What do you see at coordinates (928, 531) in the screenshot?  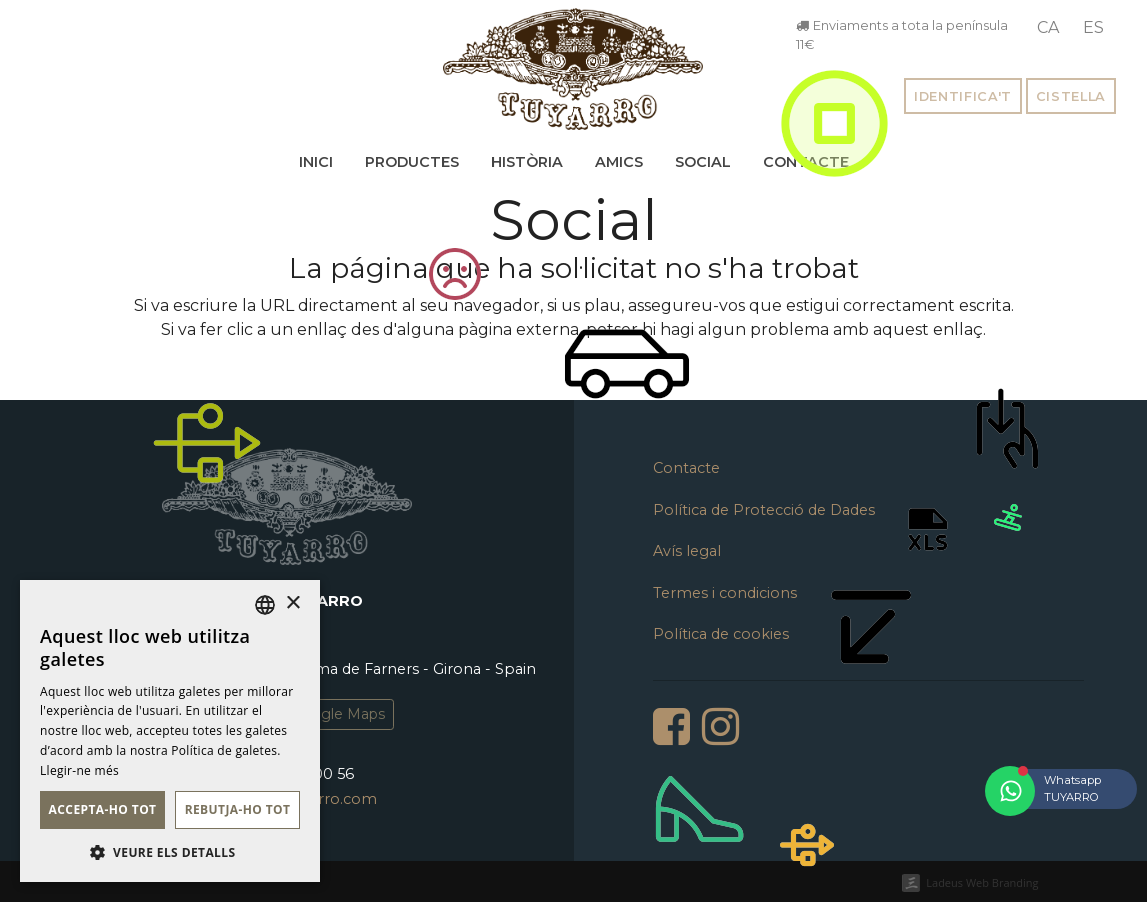 I see `open an Excel spreadsheet file` at bounding box center [928, 531].